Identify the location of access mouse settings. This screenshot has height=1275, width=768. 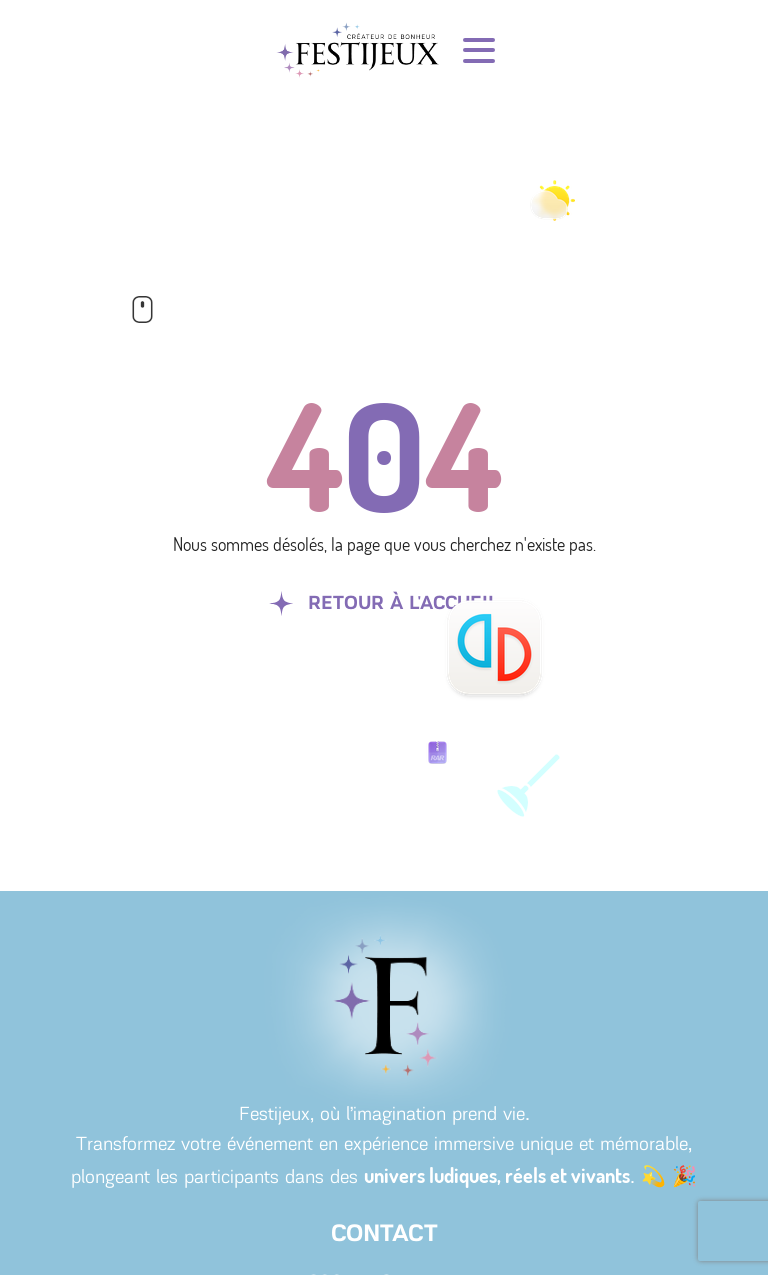
(142, 309).